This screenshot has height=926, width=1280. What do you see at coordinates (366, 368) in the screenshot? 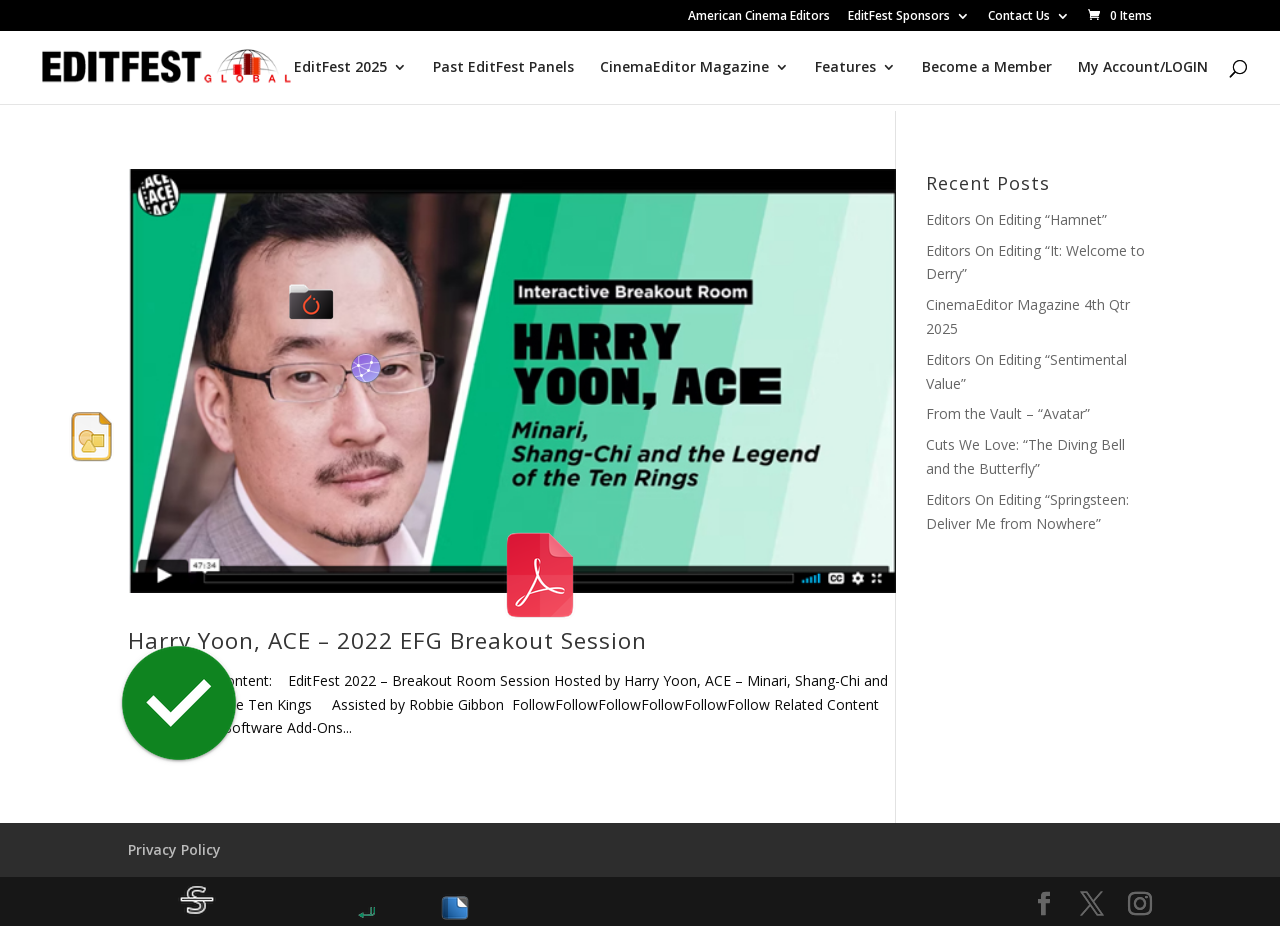
I see `access network workgroup or shared resources` at bounding box center [366, 368].